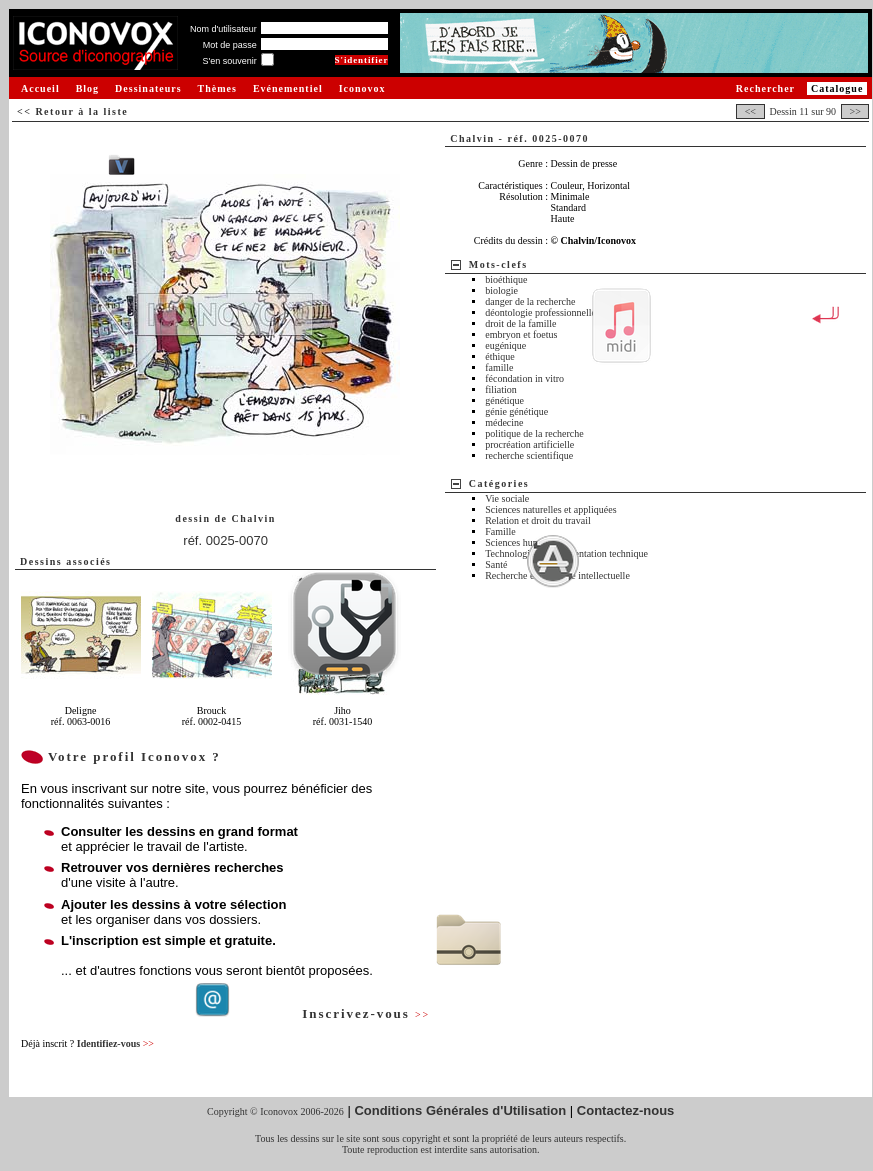 The image size is (873, 1171). Describe the element at coordinates (121, 165) in the screenshot. I see `open folder containing files starting with "V"` at that location.